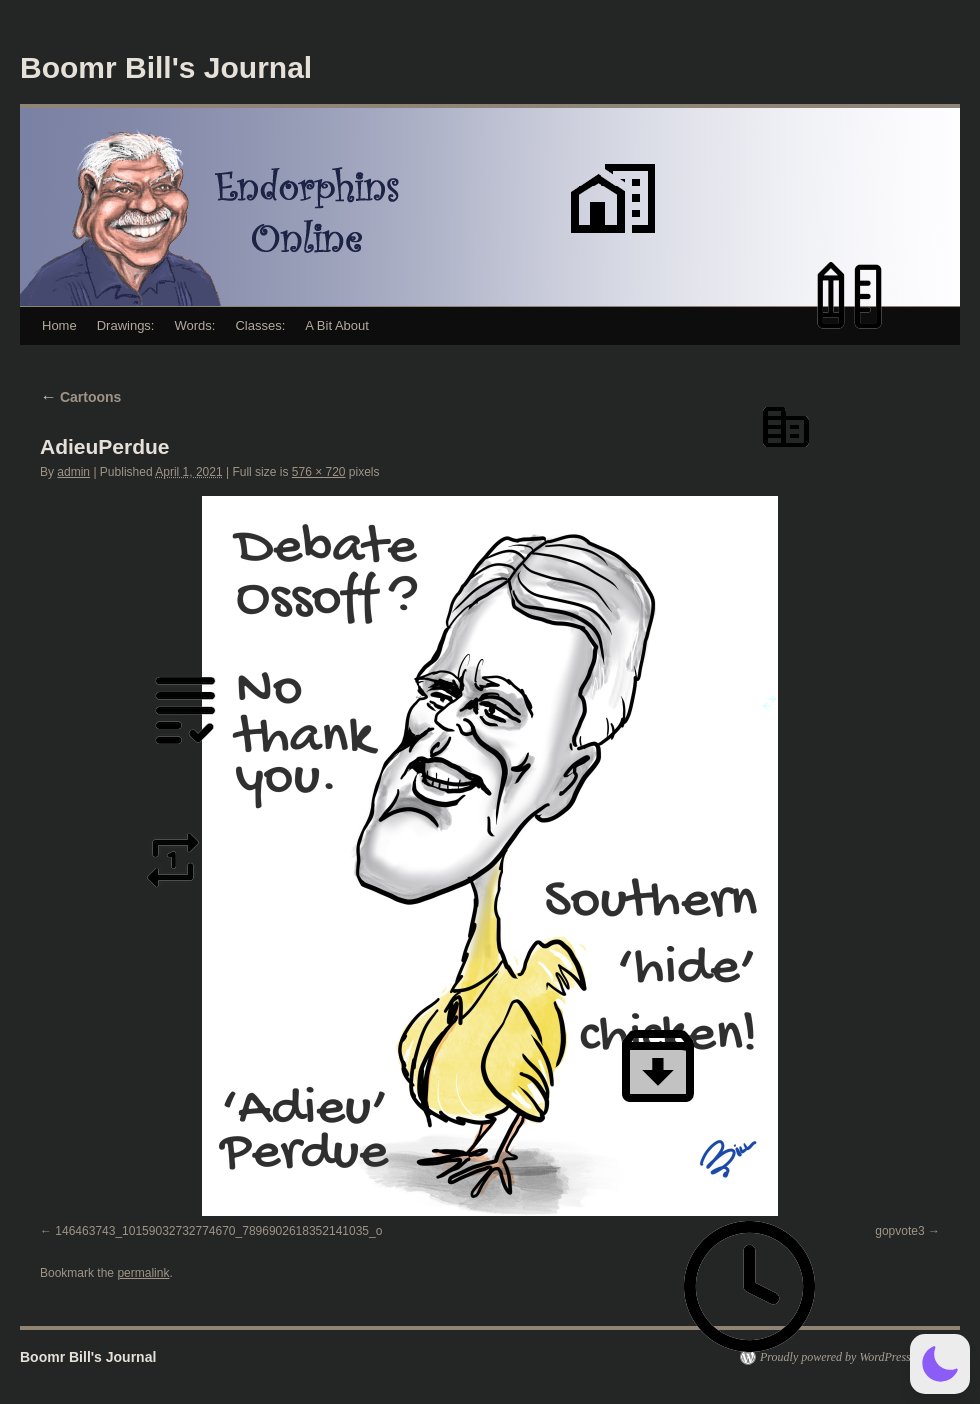  I want to click on view current time, so click(749, 1286).